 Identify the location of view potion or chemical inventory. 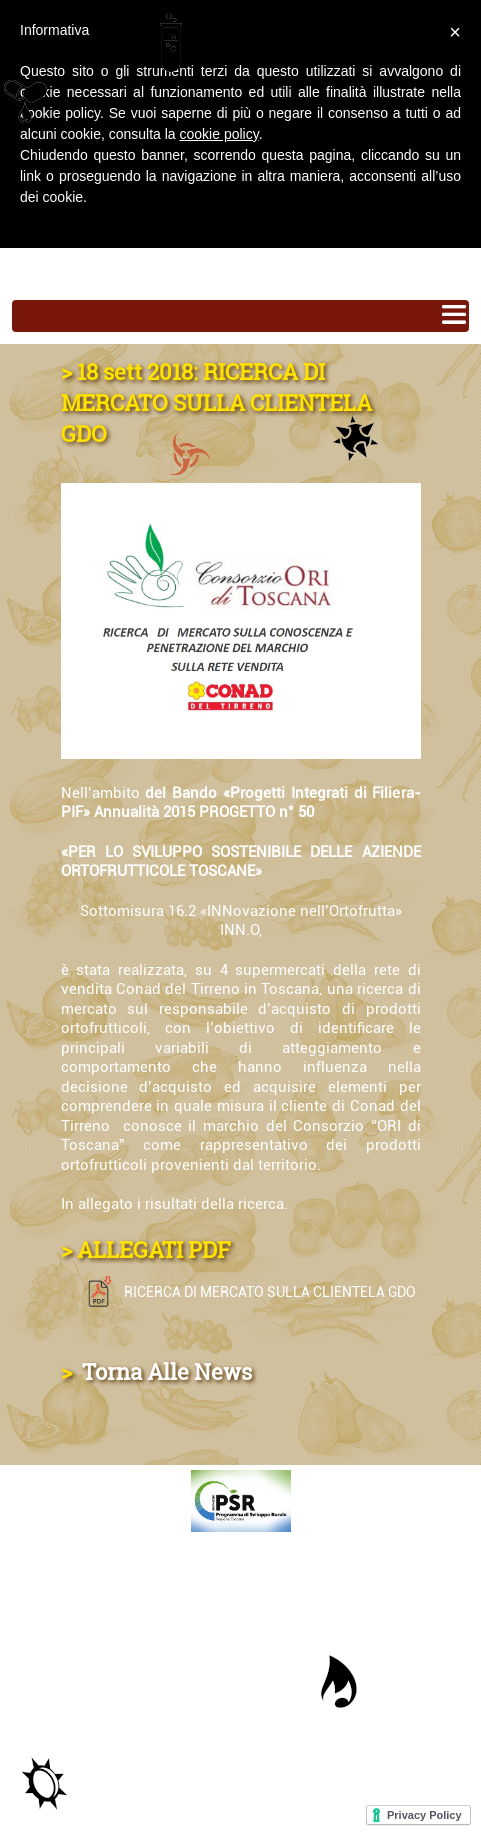
(171, 43).